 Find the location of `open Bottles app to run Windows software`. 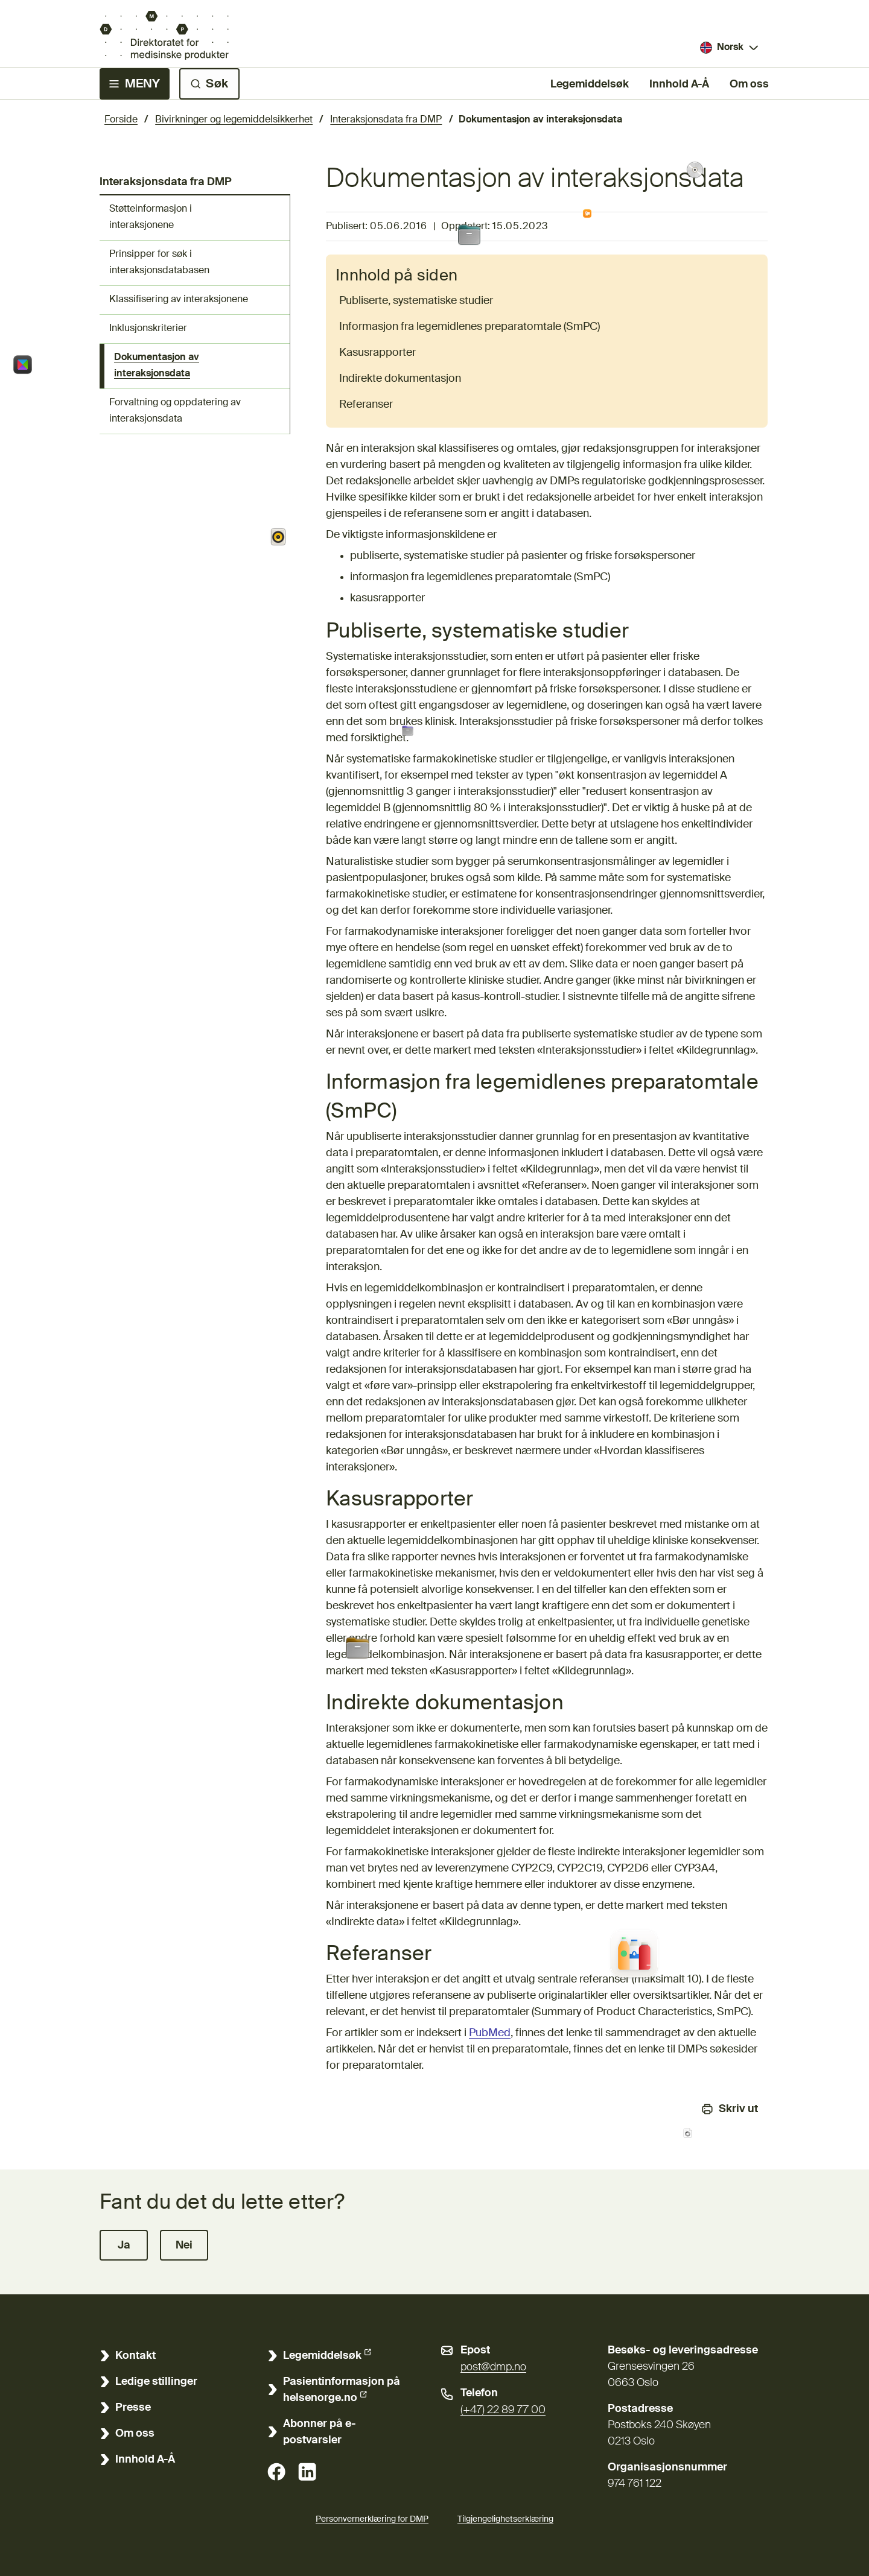

open Bottles app to run Windows software is located at coordinates (634, 1954).